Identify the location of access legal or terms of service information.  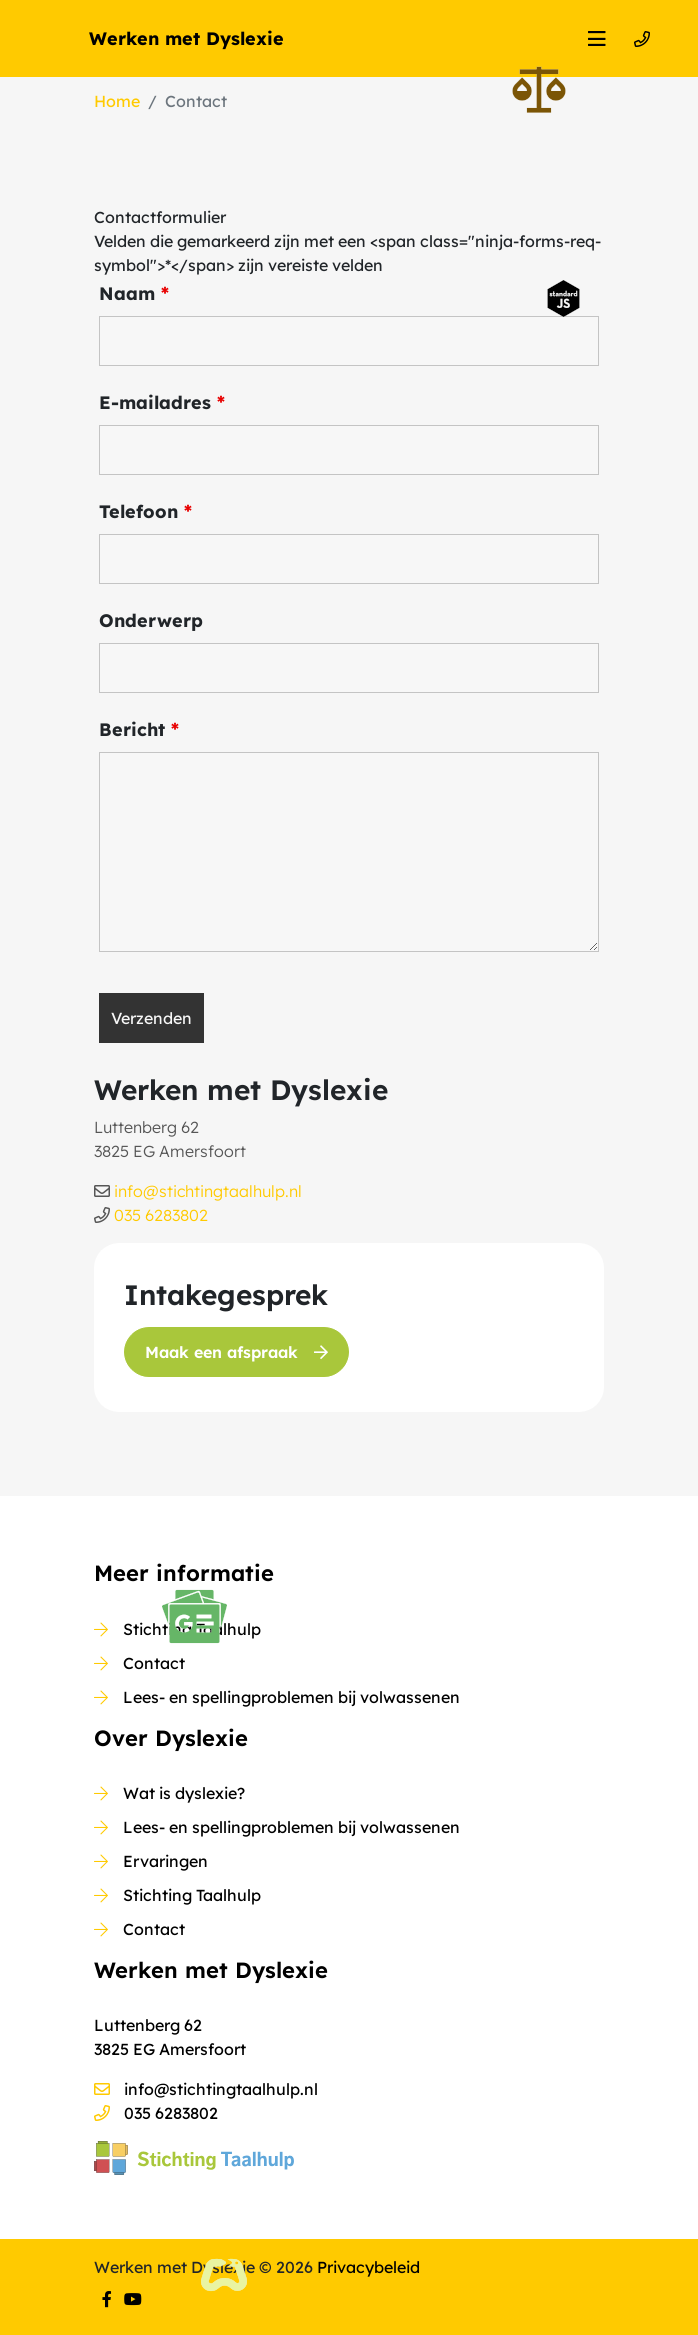
(539, 91).